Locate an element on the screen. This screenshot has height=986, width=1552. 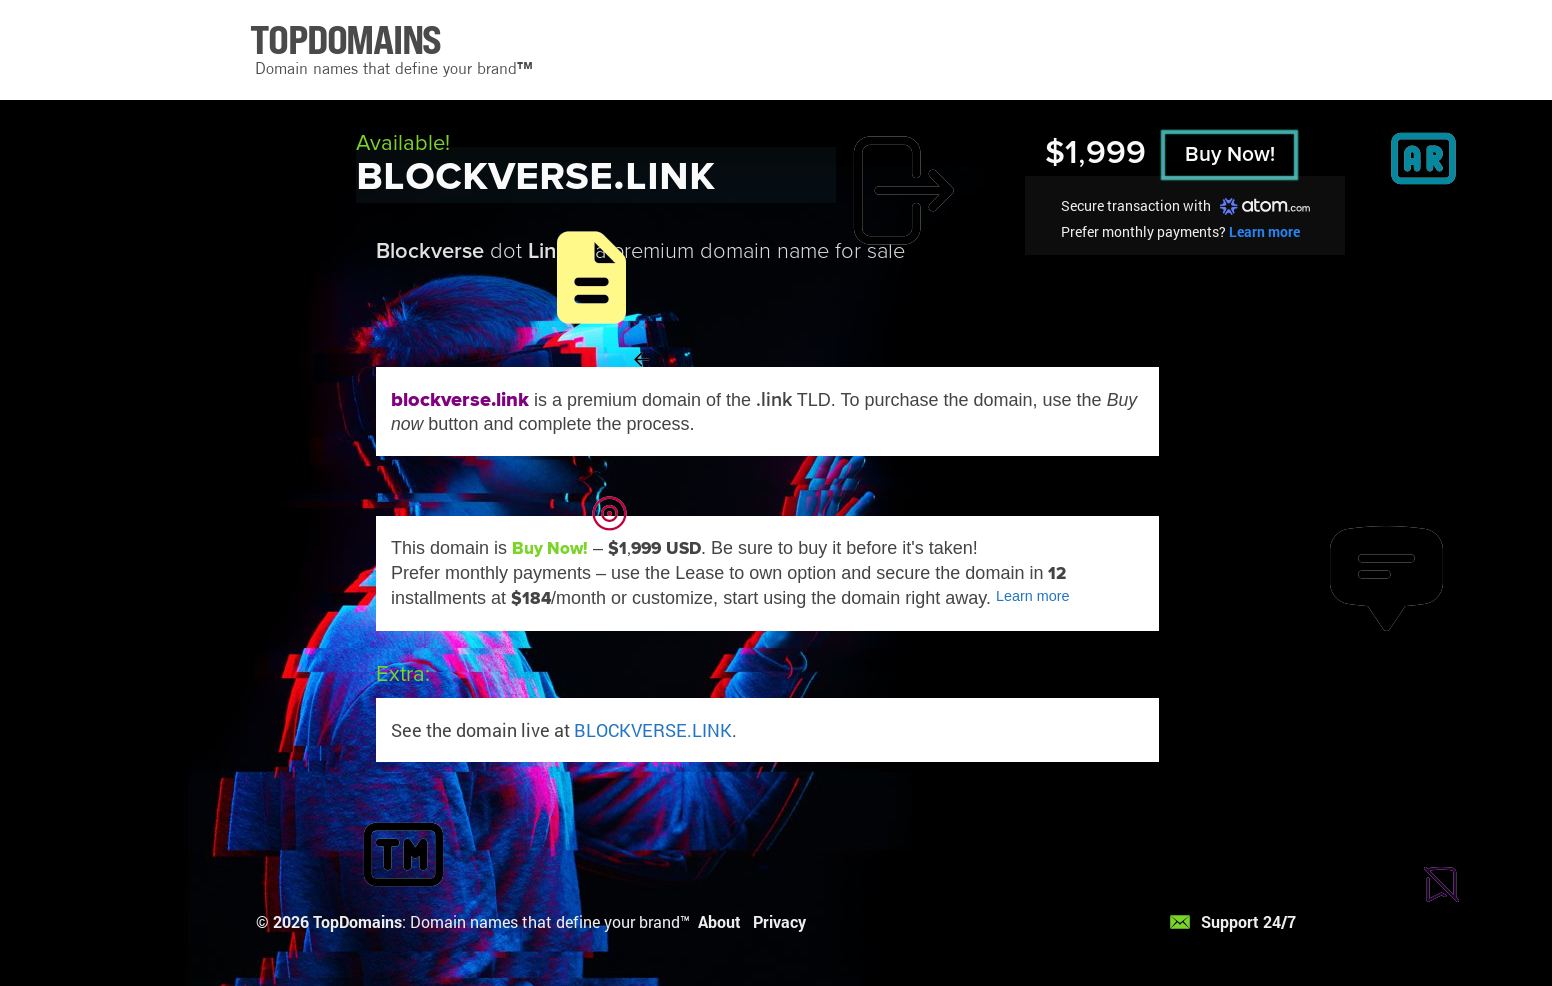
view document contents is located at coordinates (591, 277).